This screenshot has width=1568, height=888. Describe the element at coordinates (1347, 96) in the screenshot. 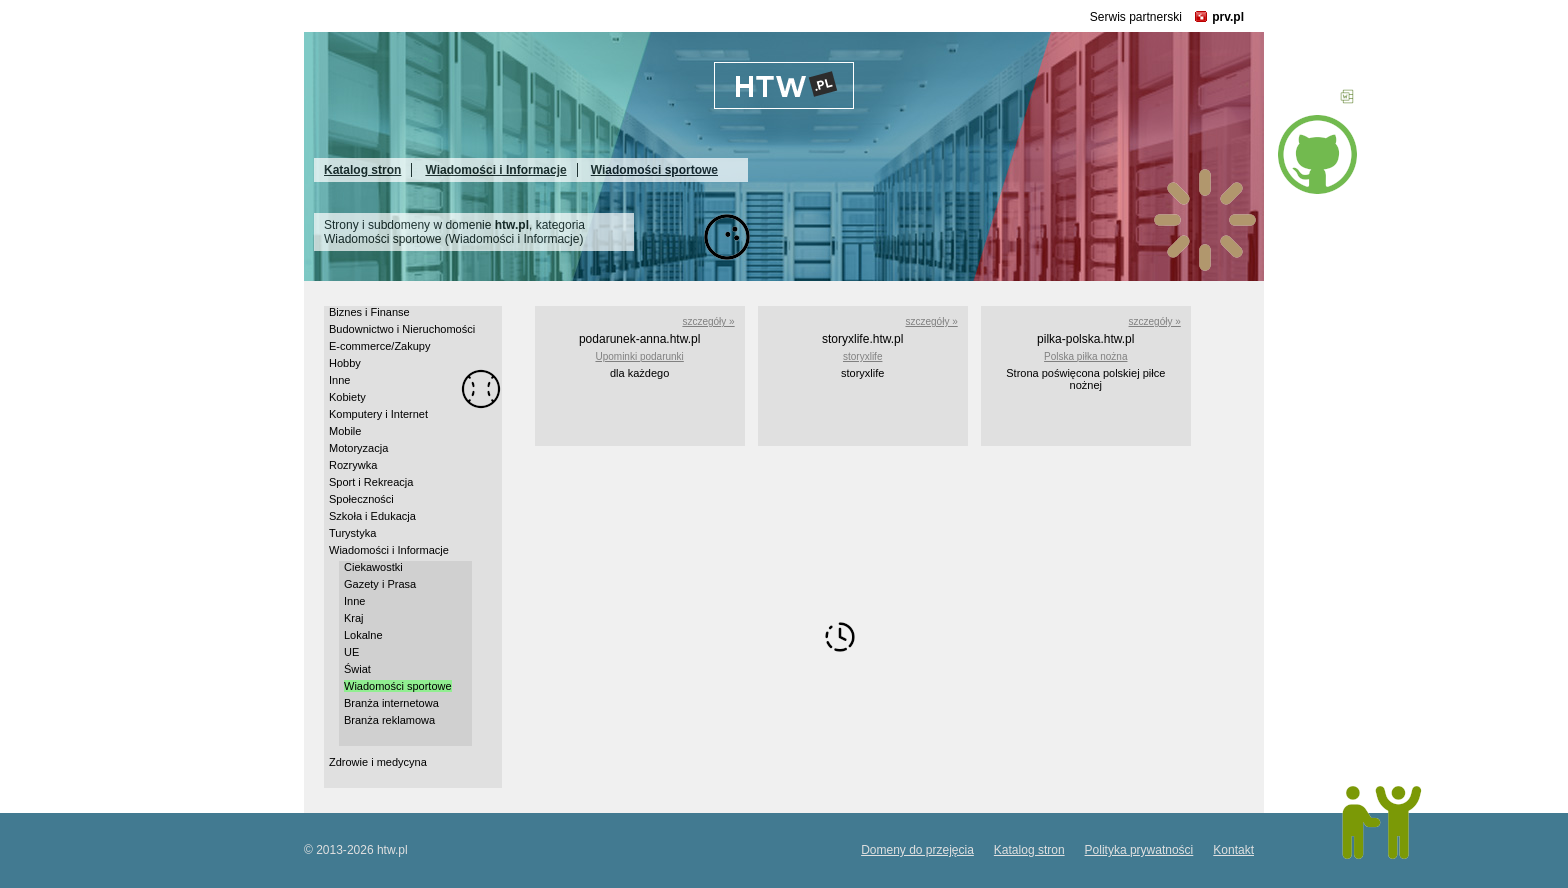

I see `open Microsoft Word` at that location.